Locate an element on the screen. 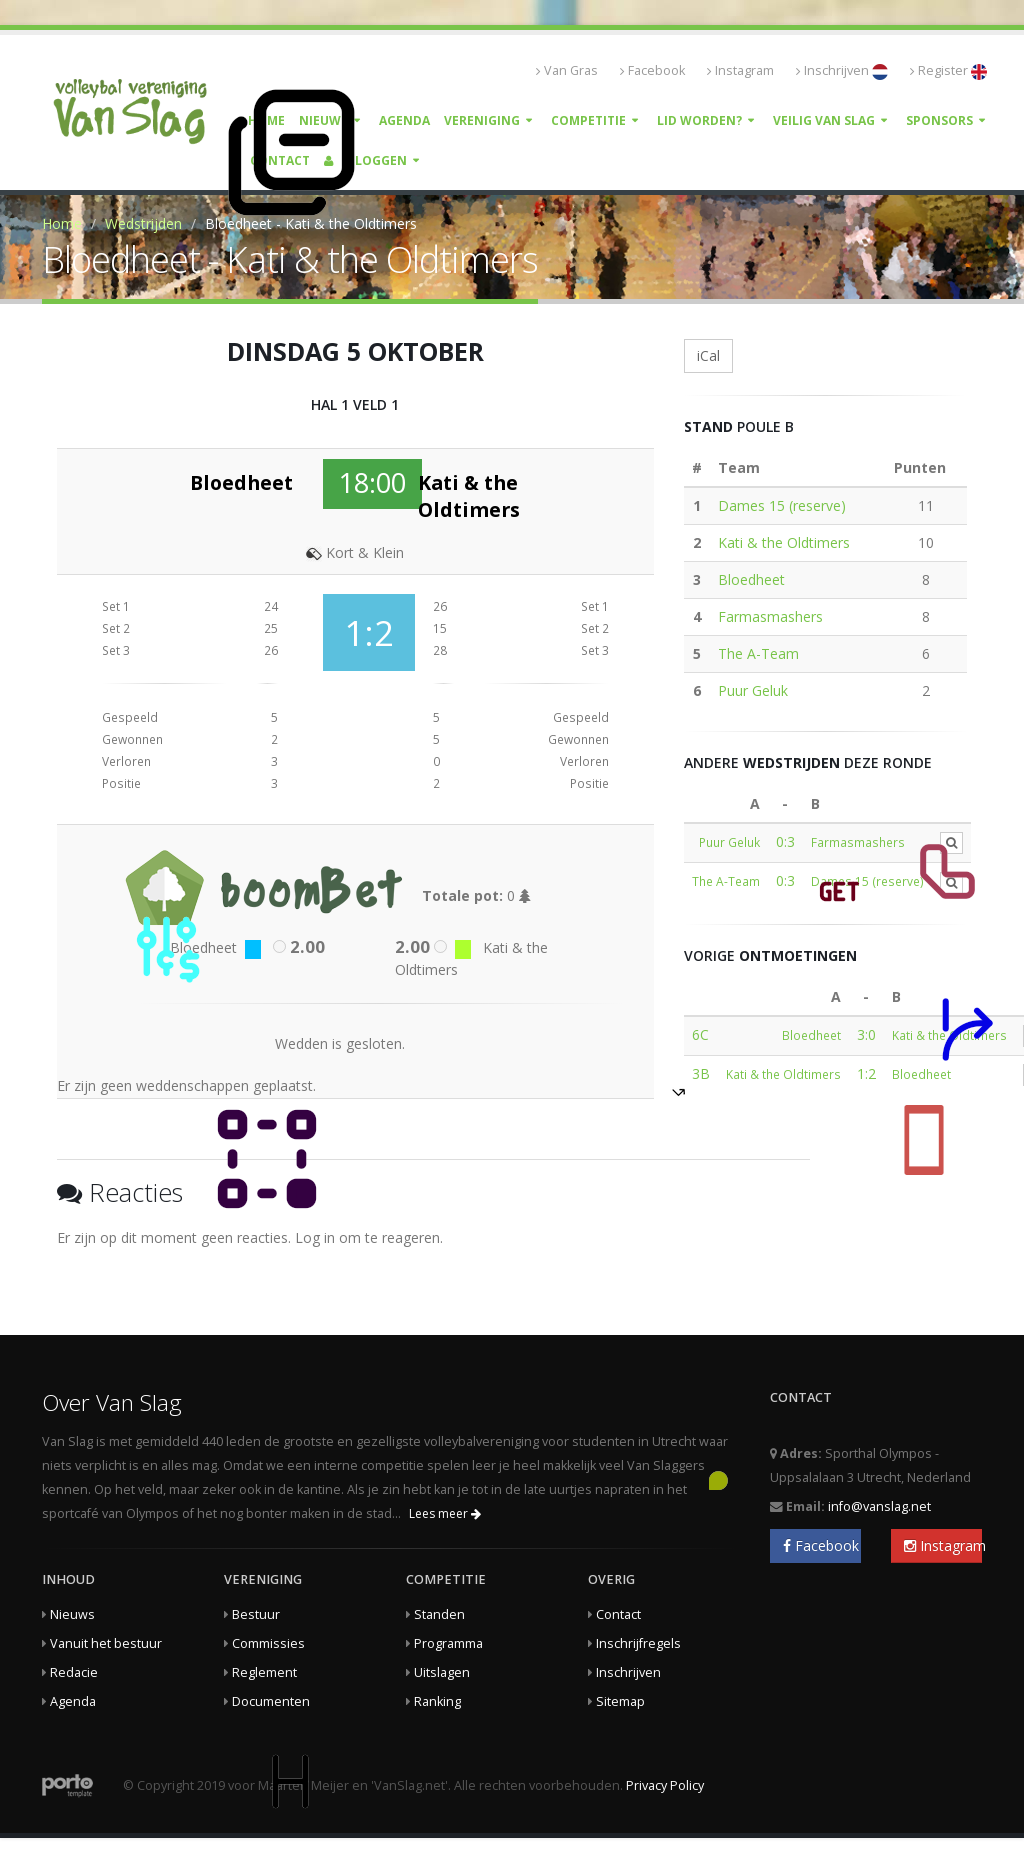 This screenshot has width=1024, height=1863. open chat or messaging is located at coordinates (718, 1481).